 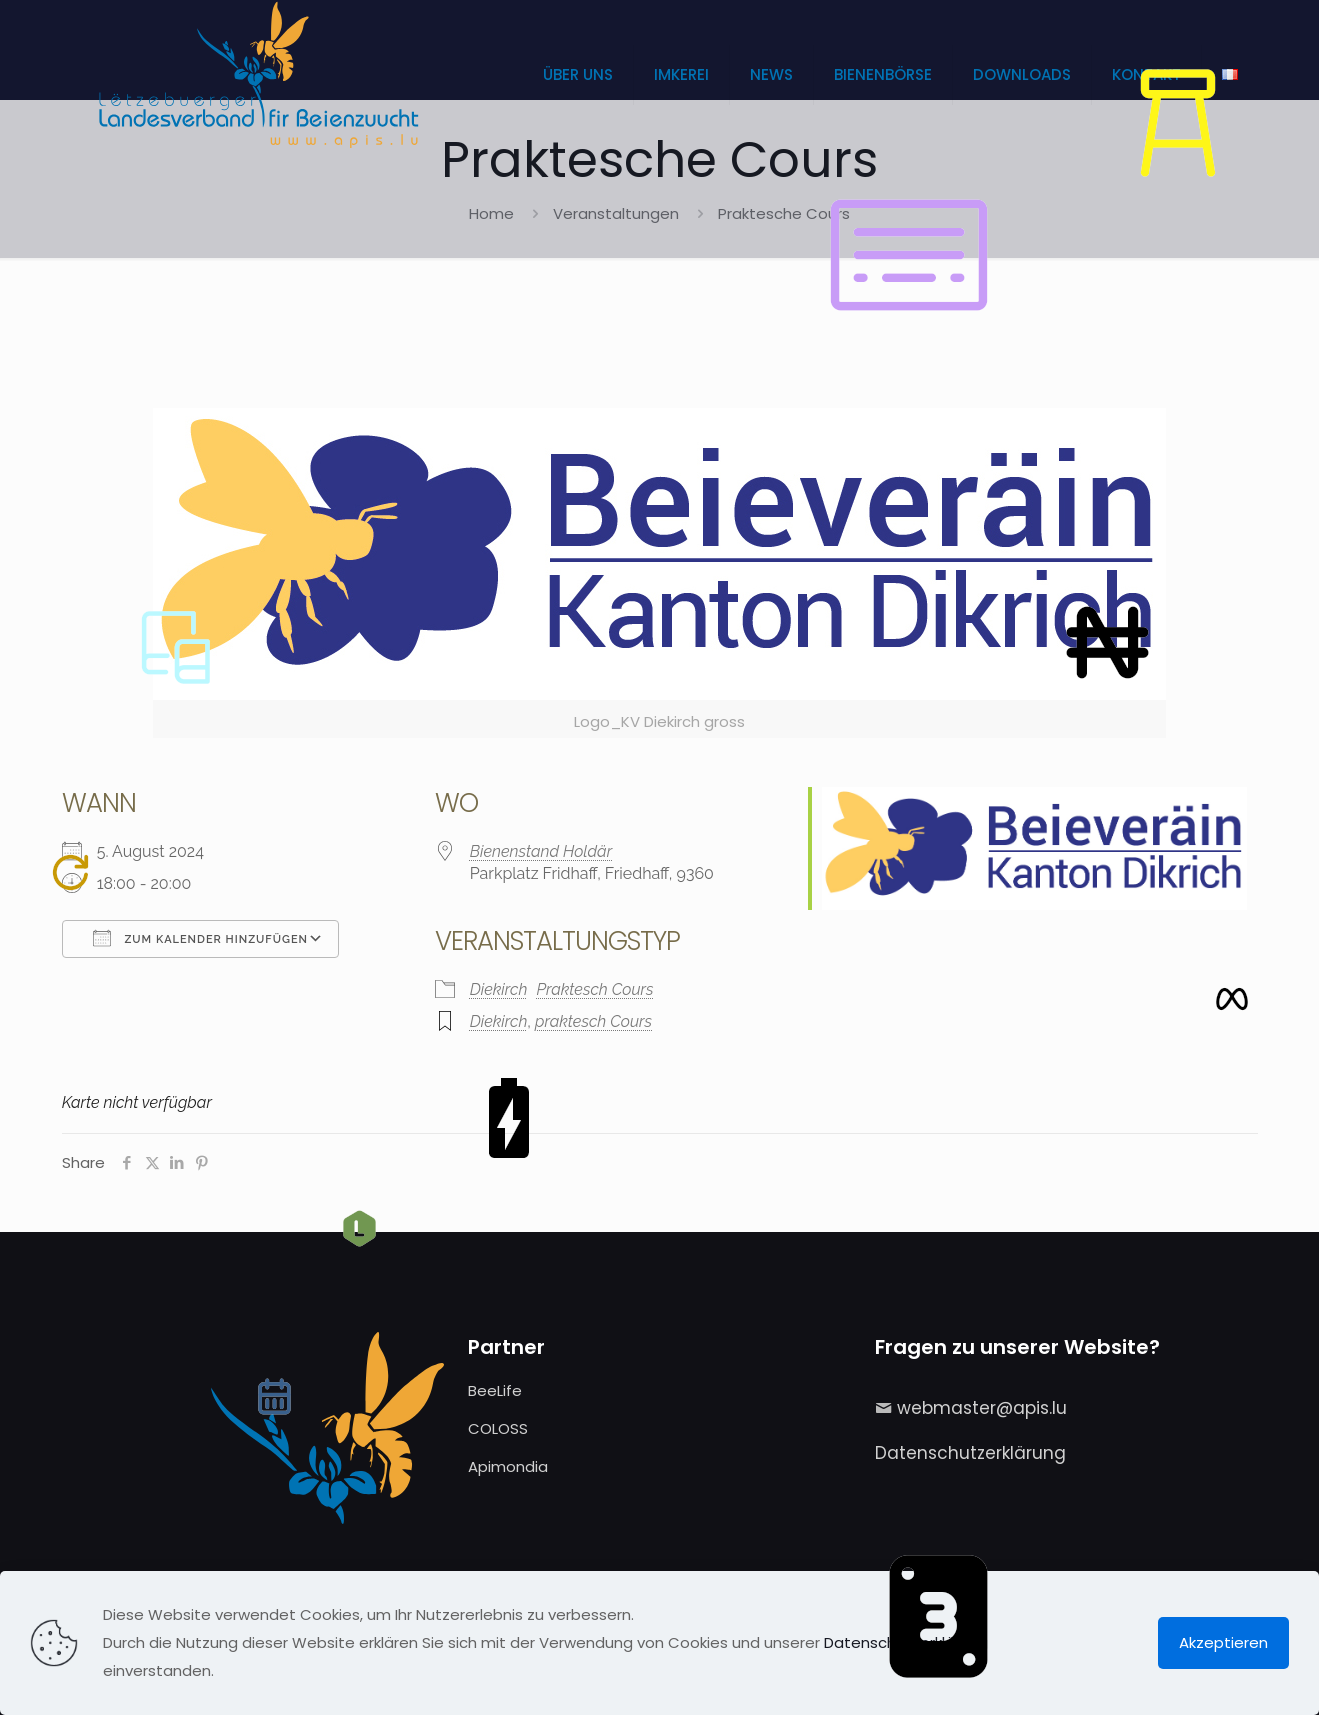 I want to click on indicates Nigerian naira currency, so click(x=1107, y=642).